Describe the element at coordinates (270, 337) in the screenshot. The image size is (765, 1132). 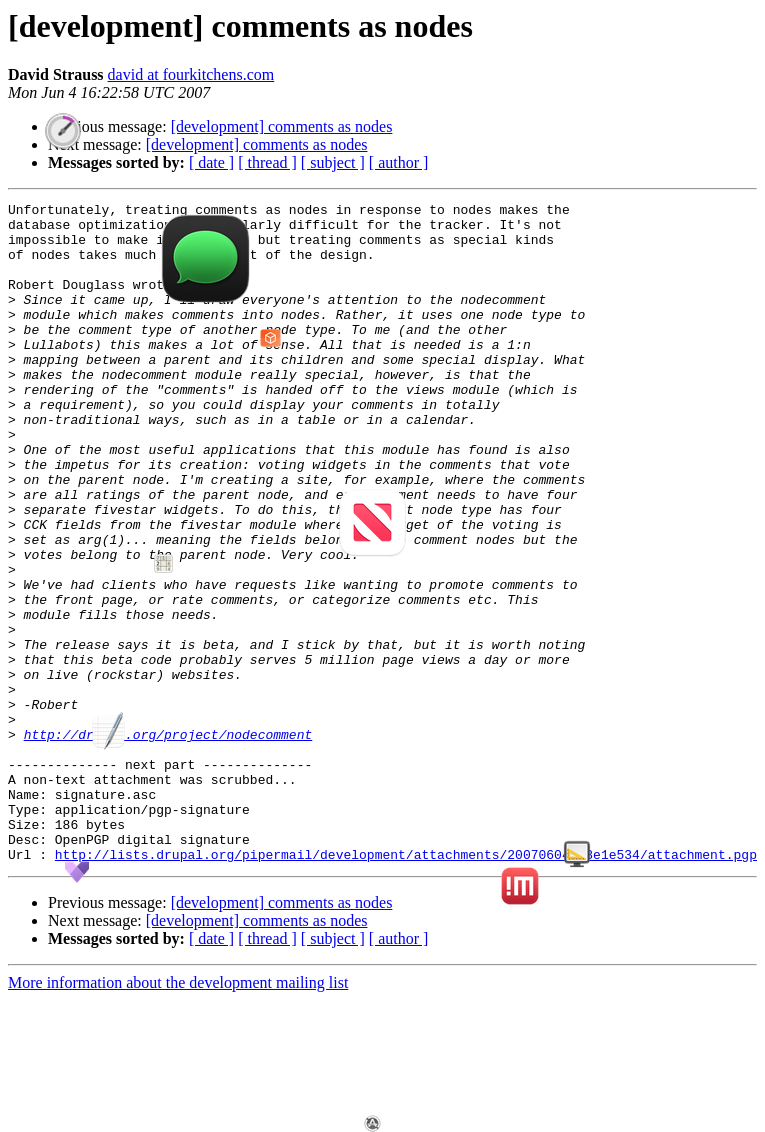
I see `open a 3D model file` at that location.